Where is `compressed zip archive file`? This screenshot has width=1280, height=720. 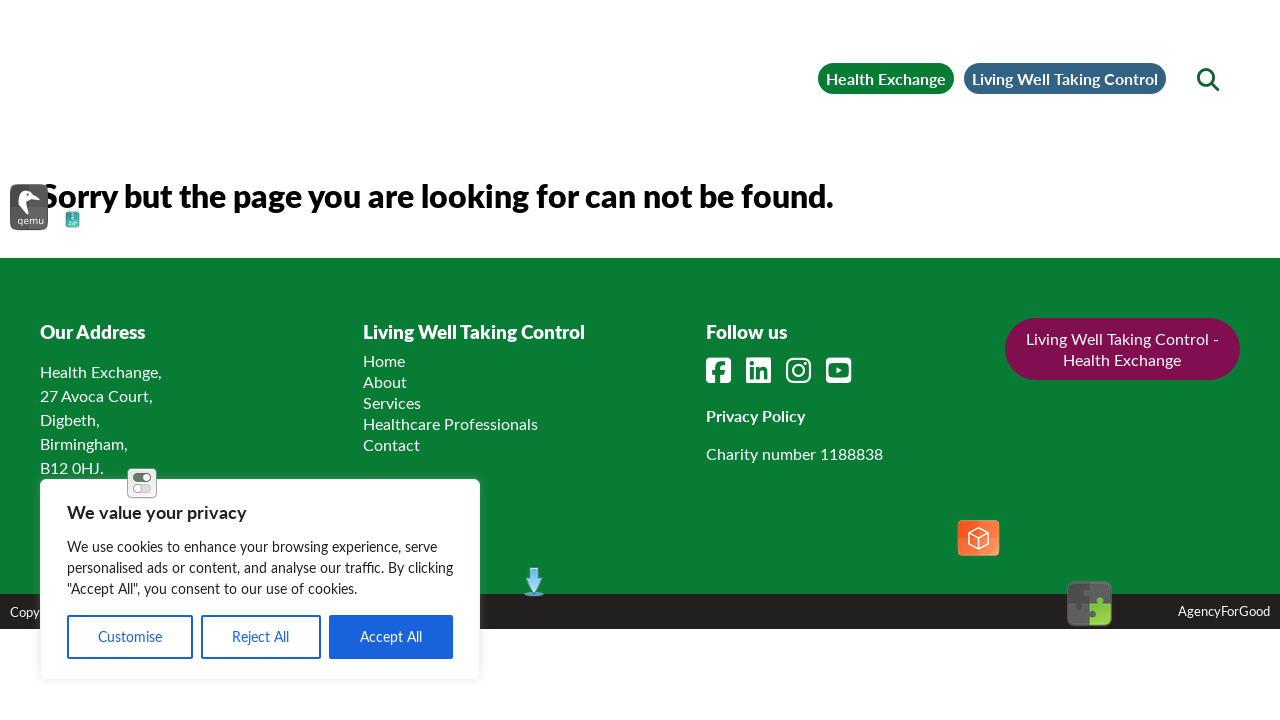
compressed zip archive file is located at coordinates (72, 219).